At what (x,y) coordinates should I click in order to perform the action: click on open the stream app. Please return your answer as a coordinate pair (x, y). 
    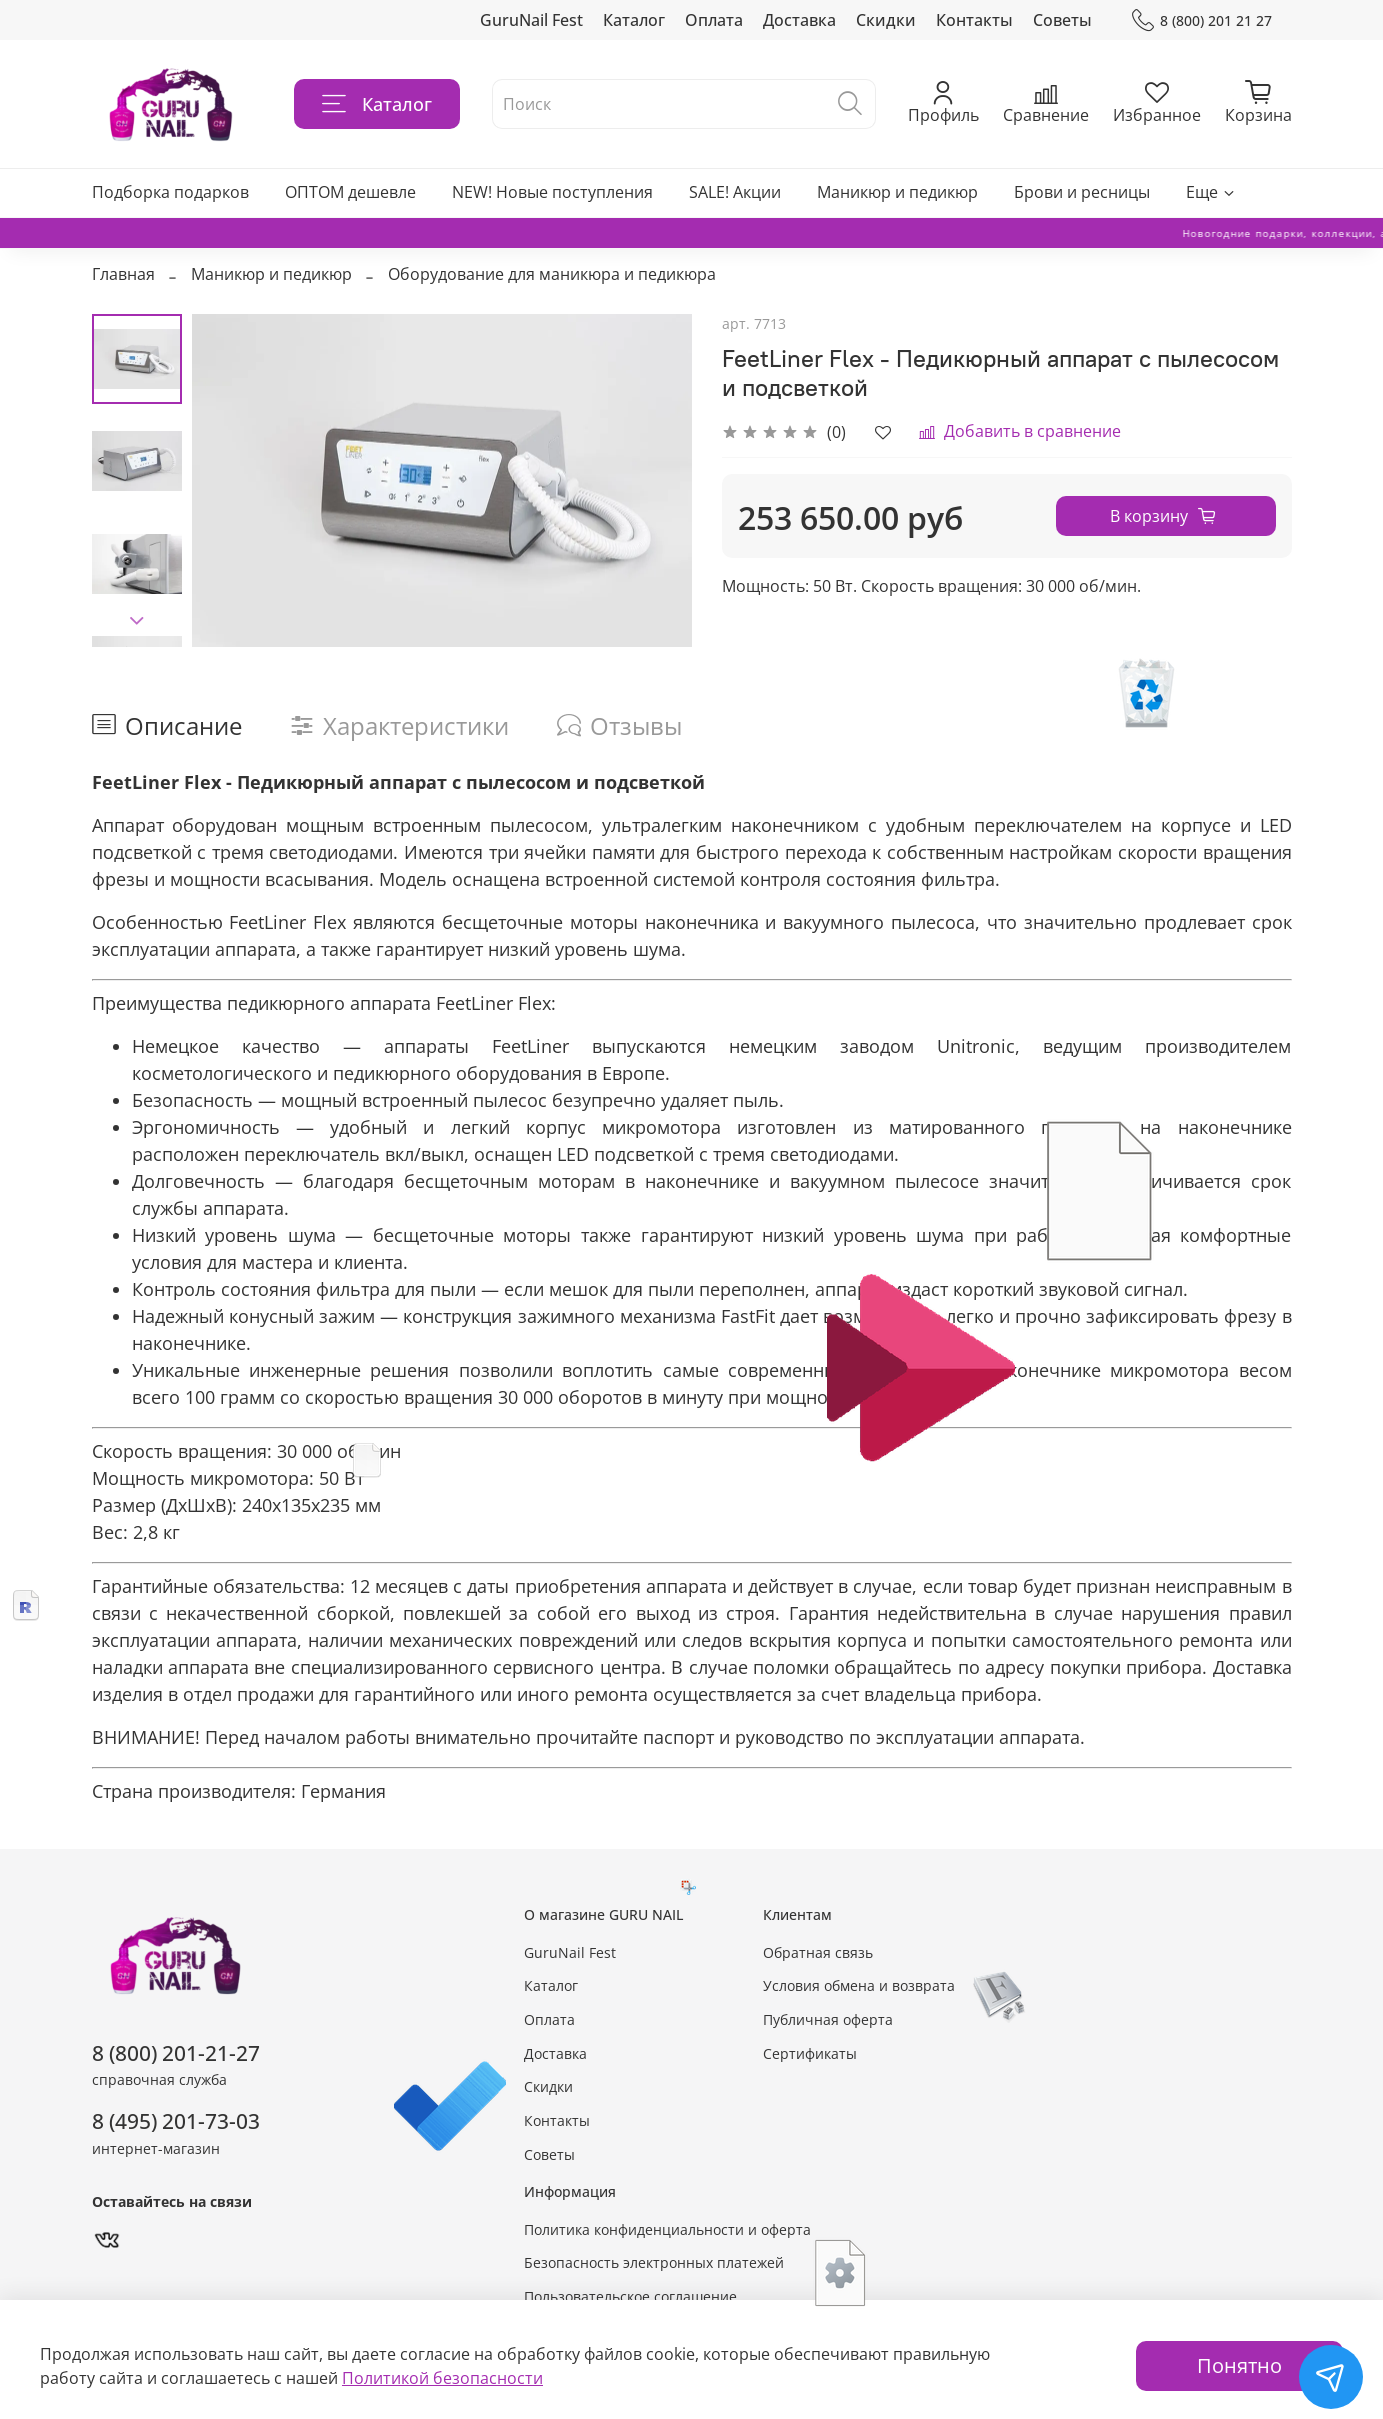
    Looking at the image, I should click on (921, 1368).